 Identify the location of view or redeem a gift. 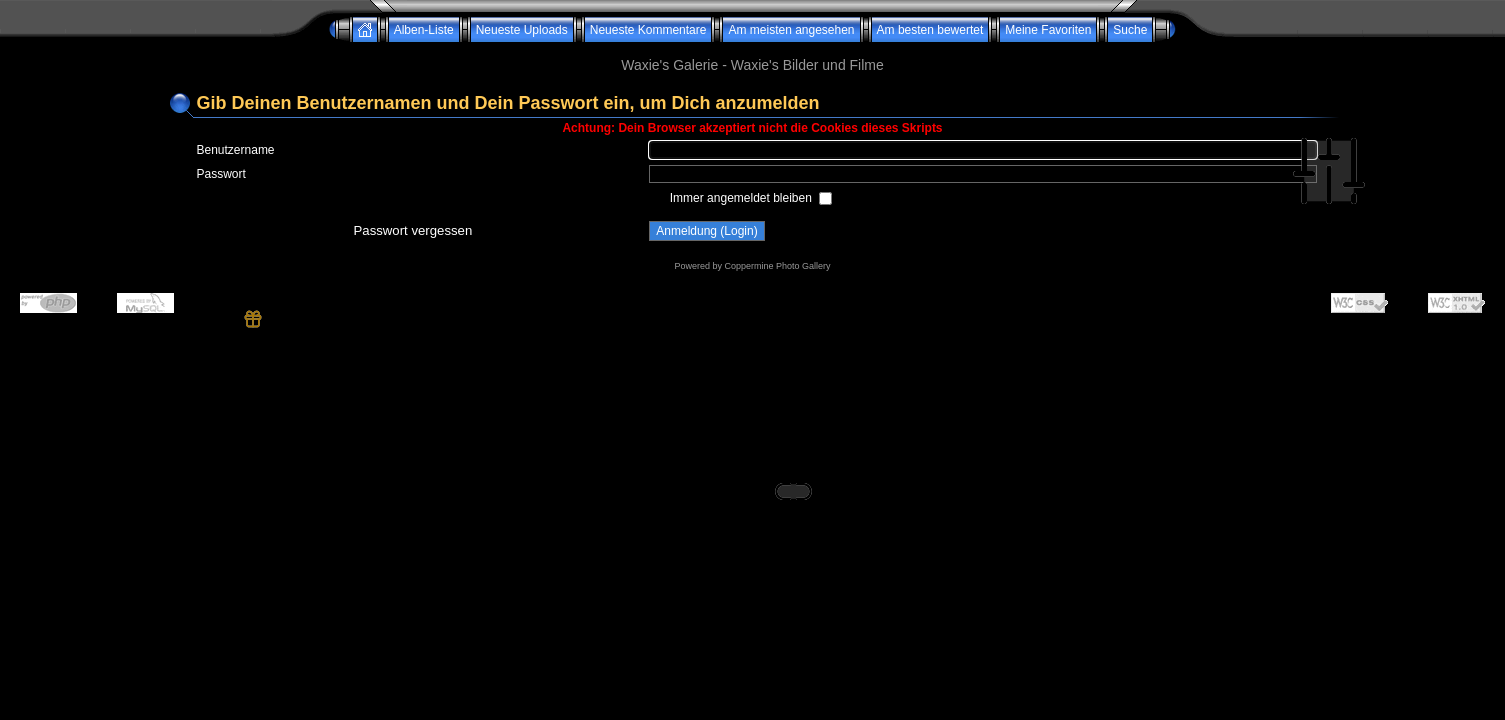
(253, 319).